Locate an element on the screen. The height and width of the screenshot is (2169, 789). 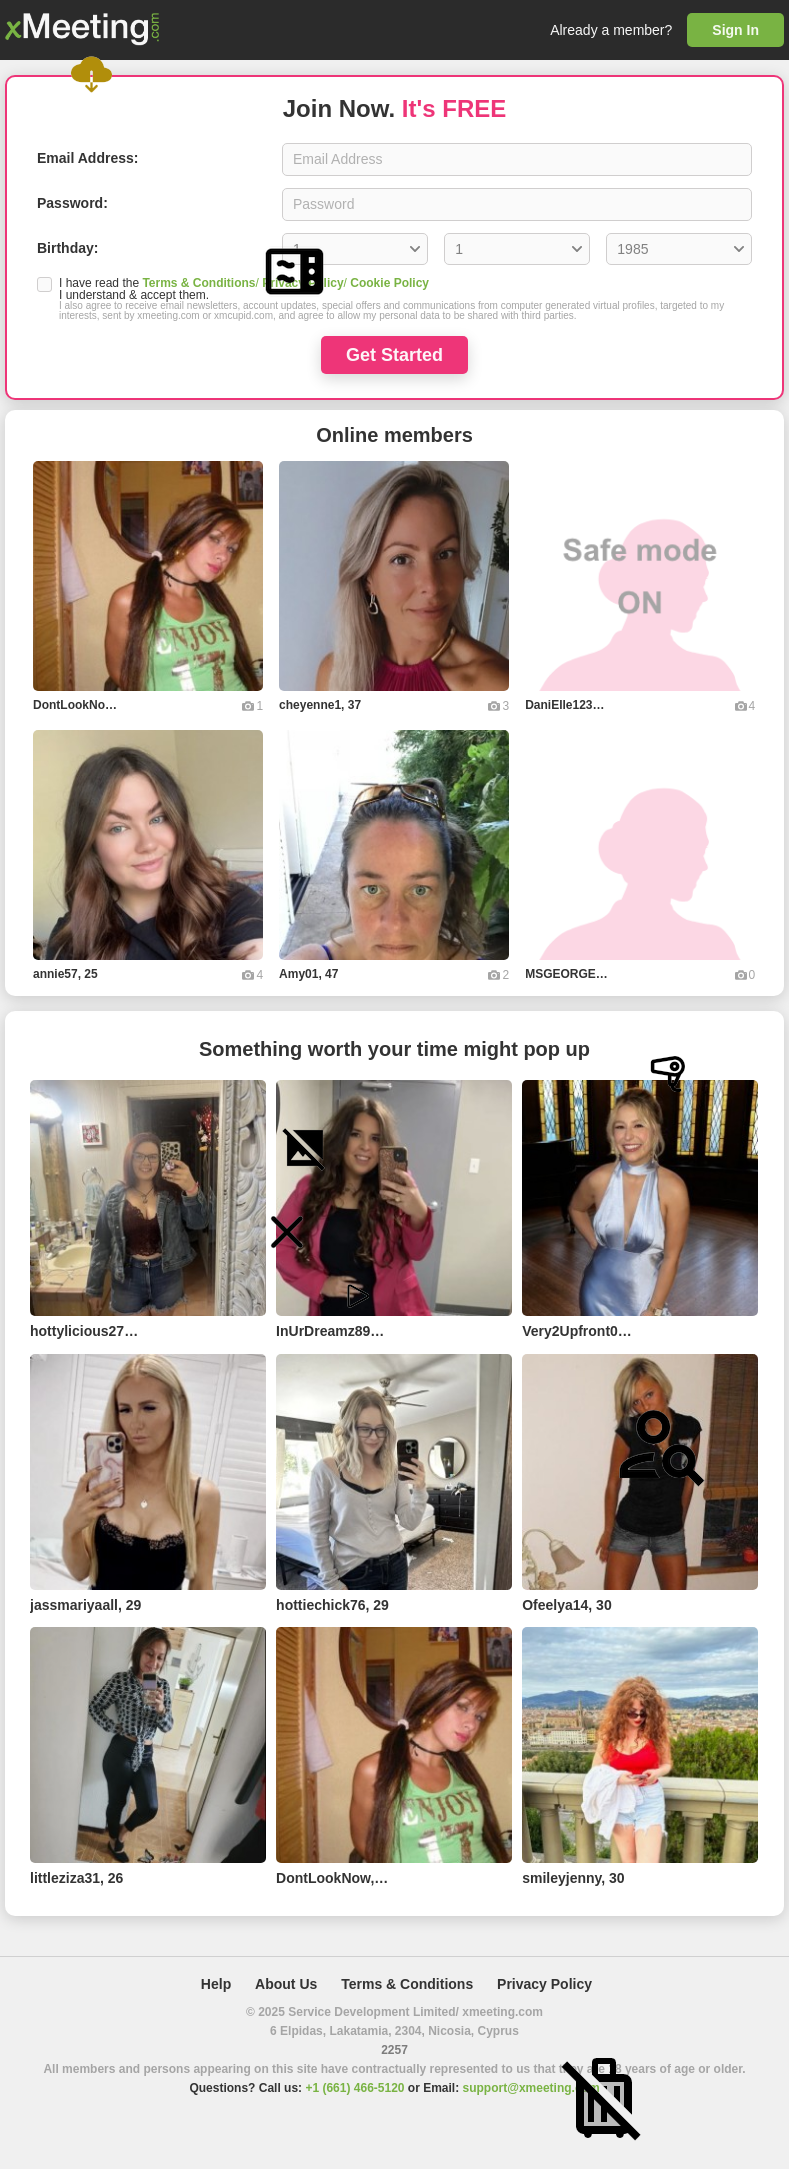
close the current window or dialog is located at coordinates (287, 1232).